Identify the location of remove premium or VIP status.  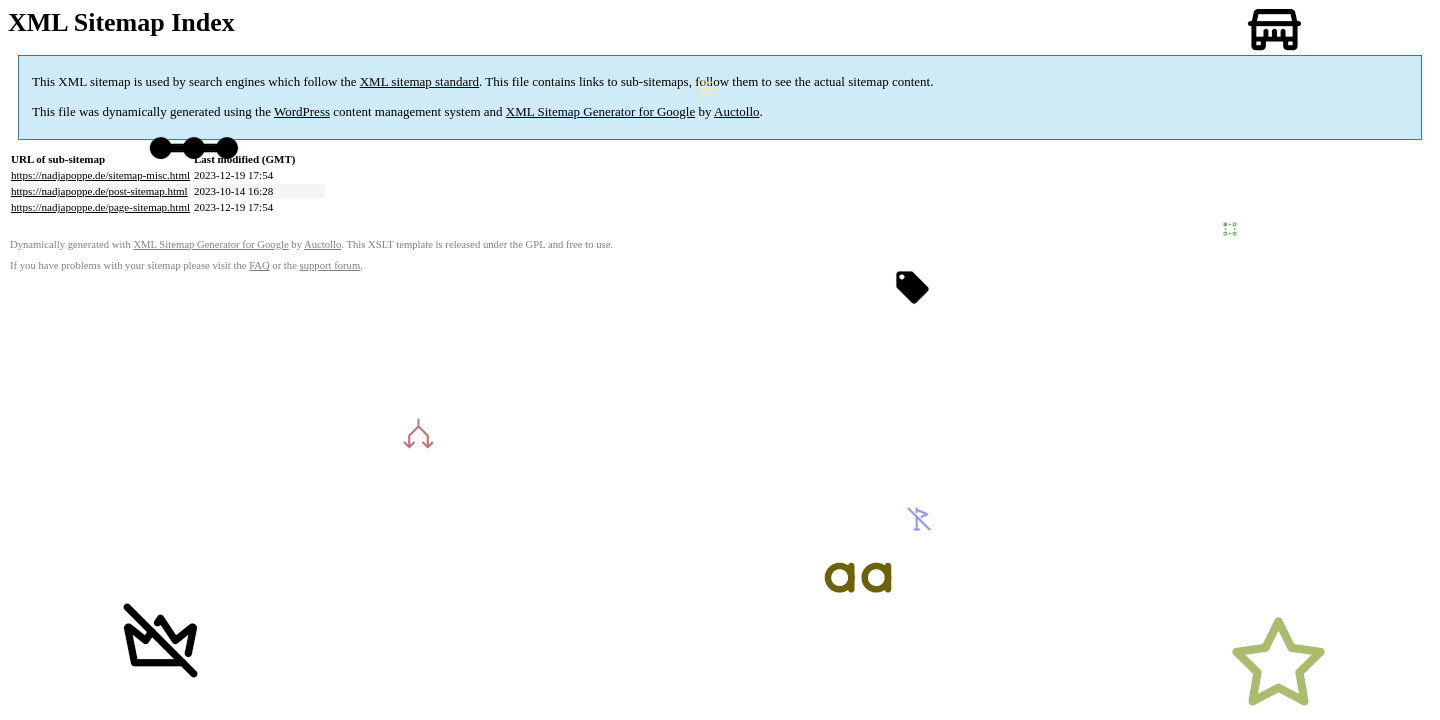
(160, 640).